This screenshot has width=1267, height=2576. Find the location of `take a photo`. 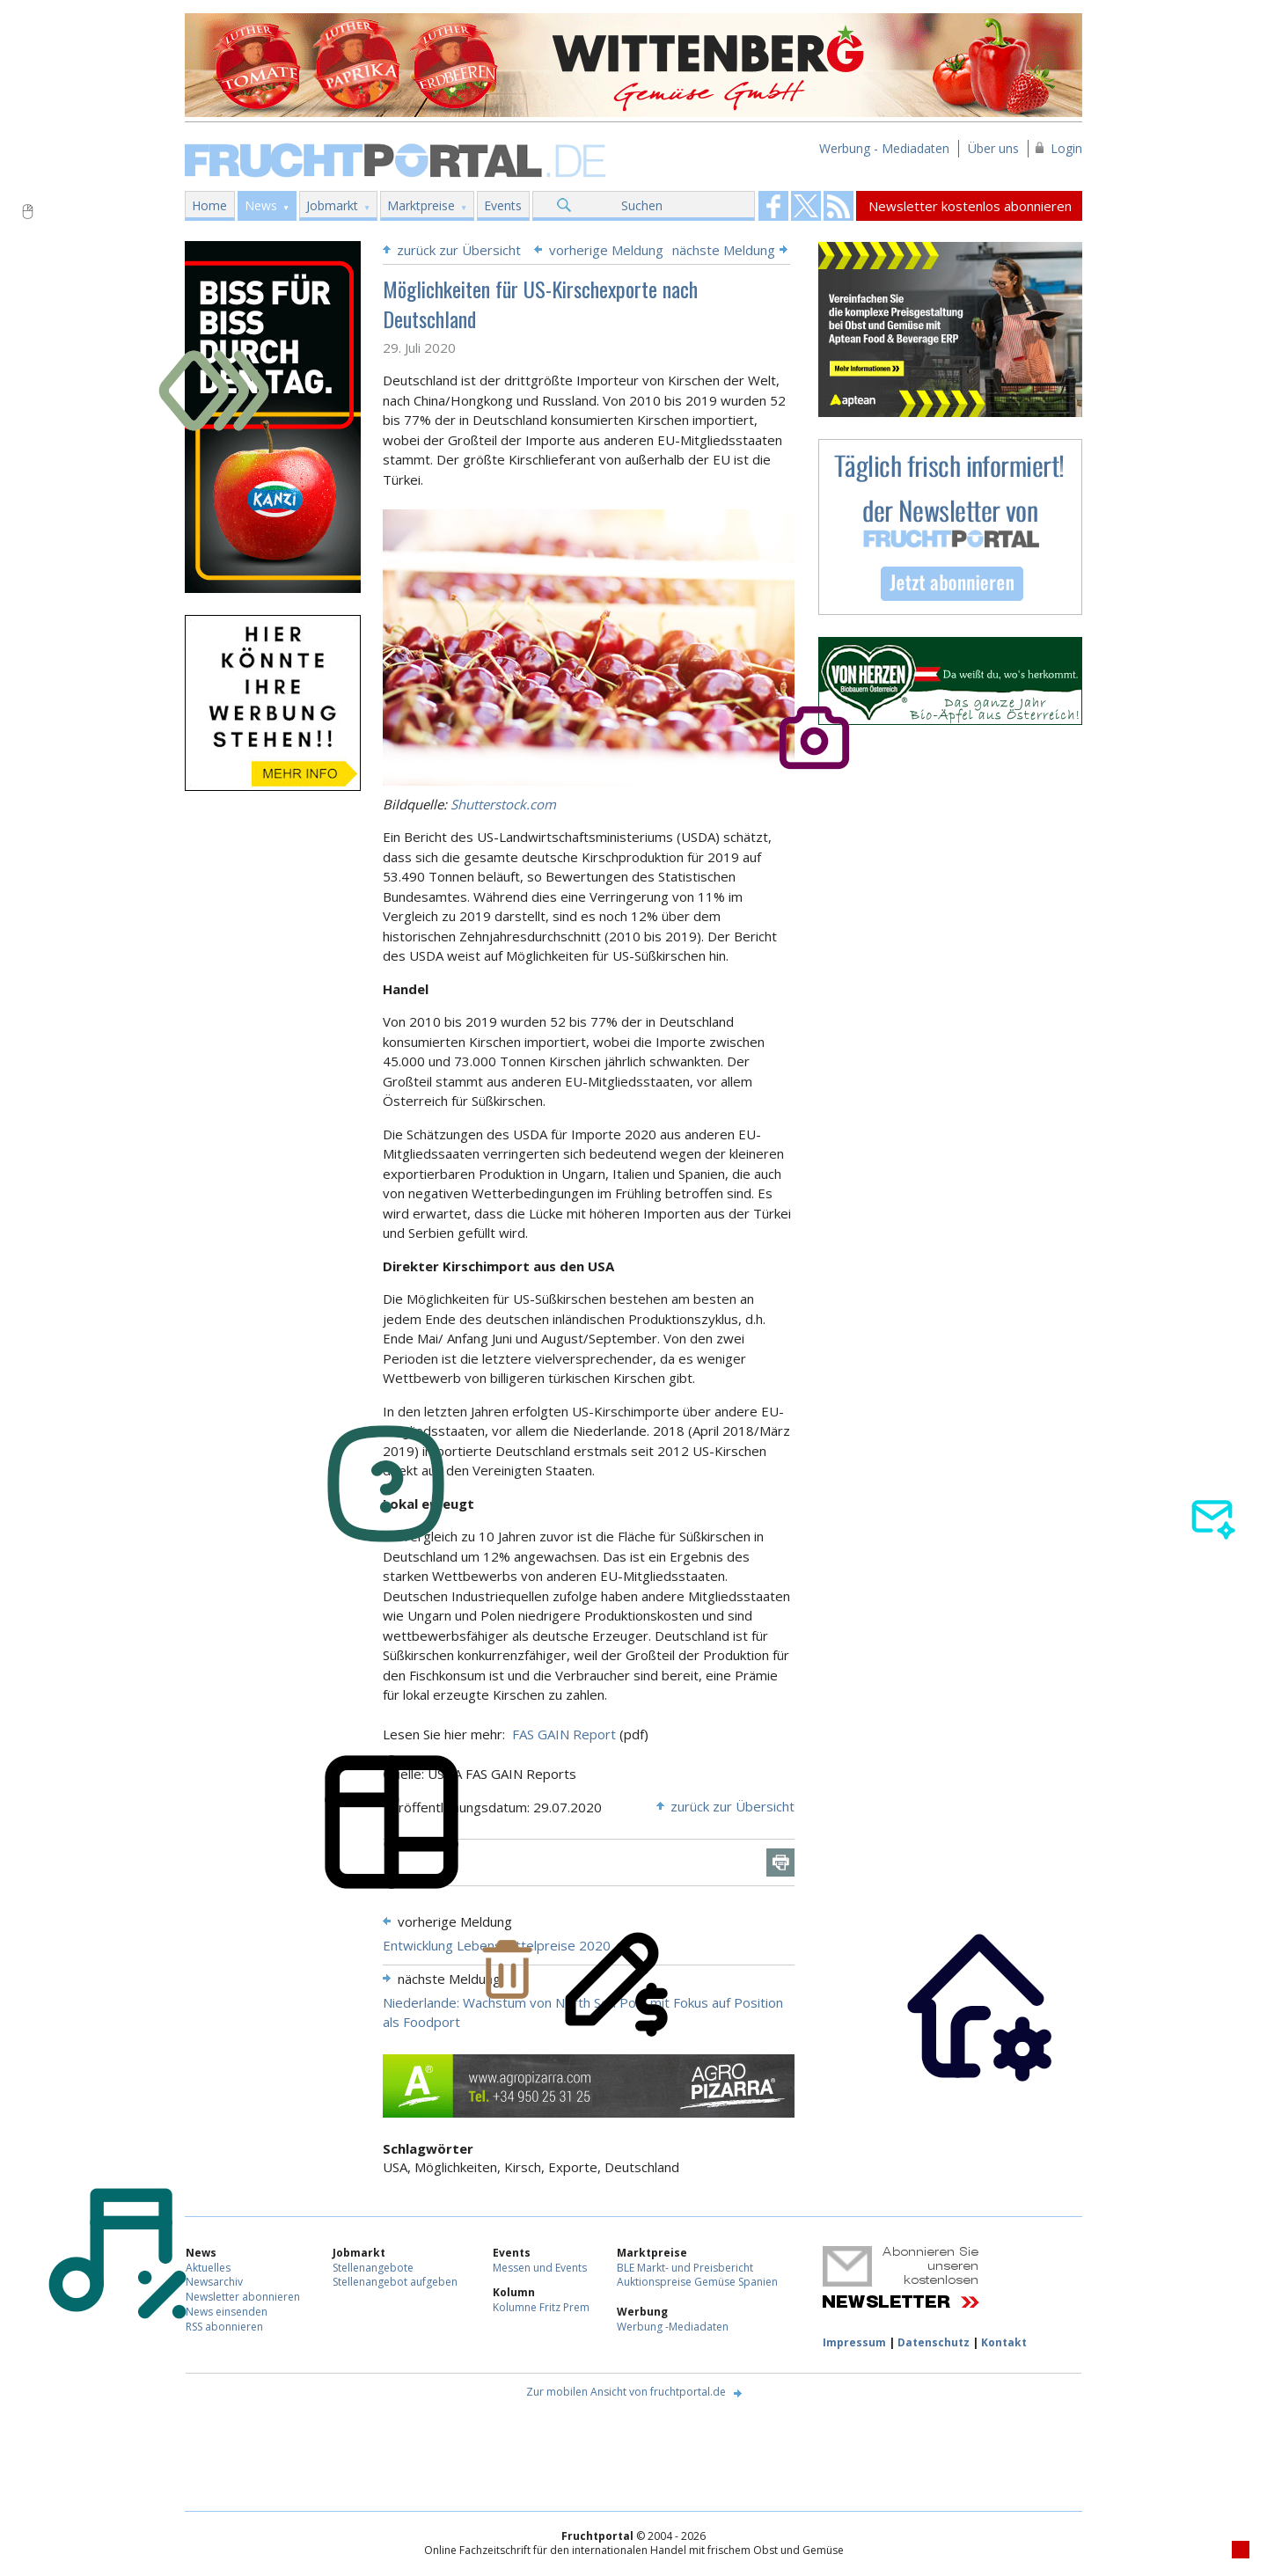

take a photo is located at coordinates (814, 737).